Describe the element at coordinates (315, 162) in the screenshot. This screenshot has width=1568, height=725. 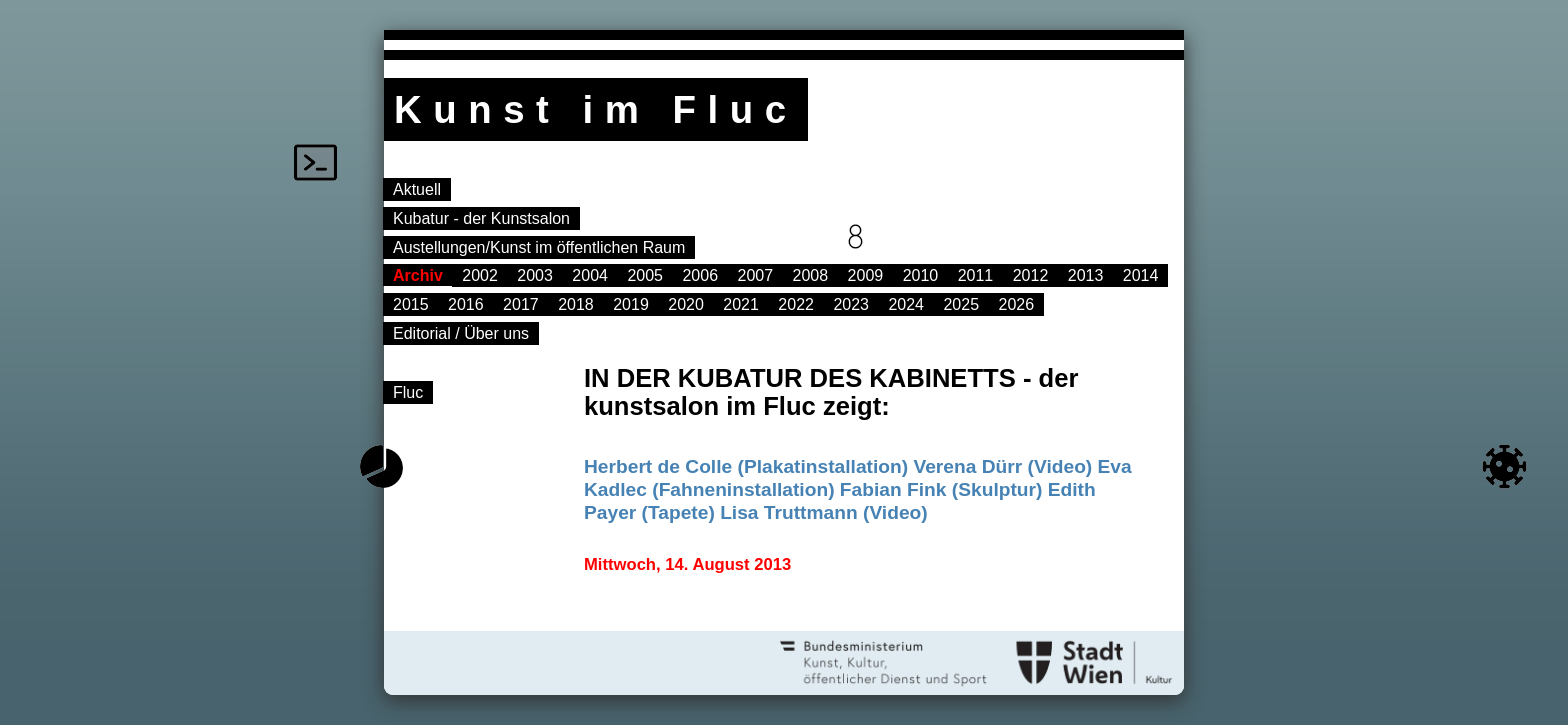
I see `open terminal or command line interface` at that location.